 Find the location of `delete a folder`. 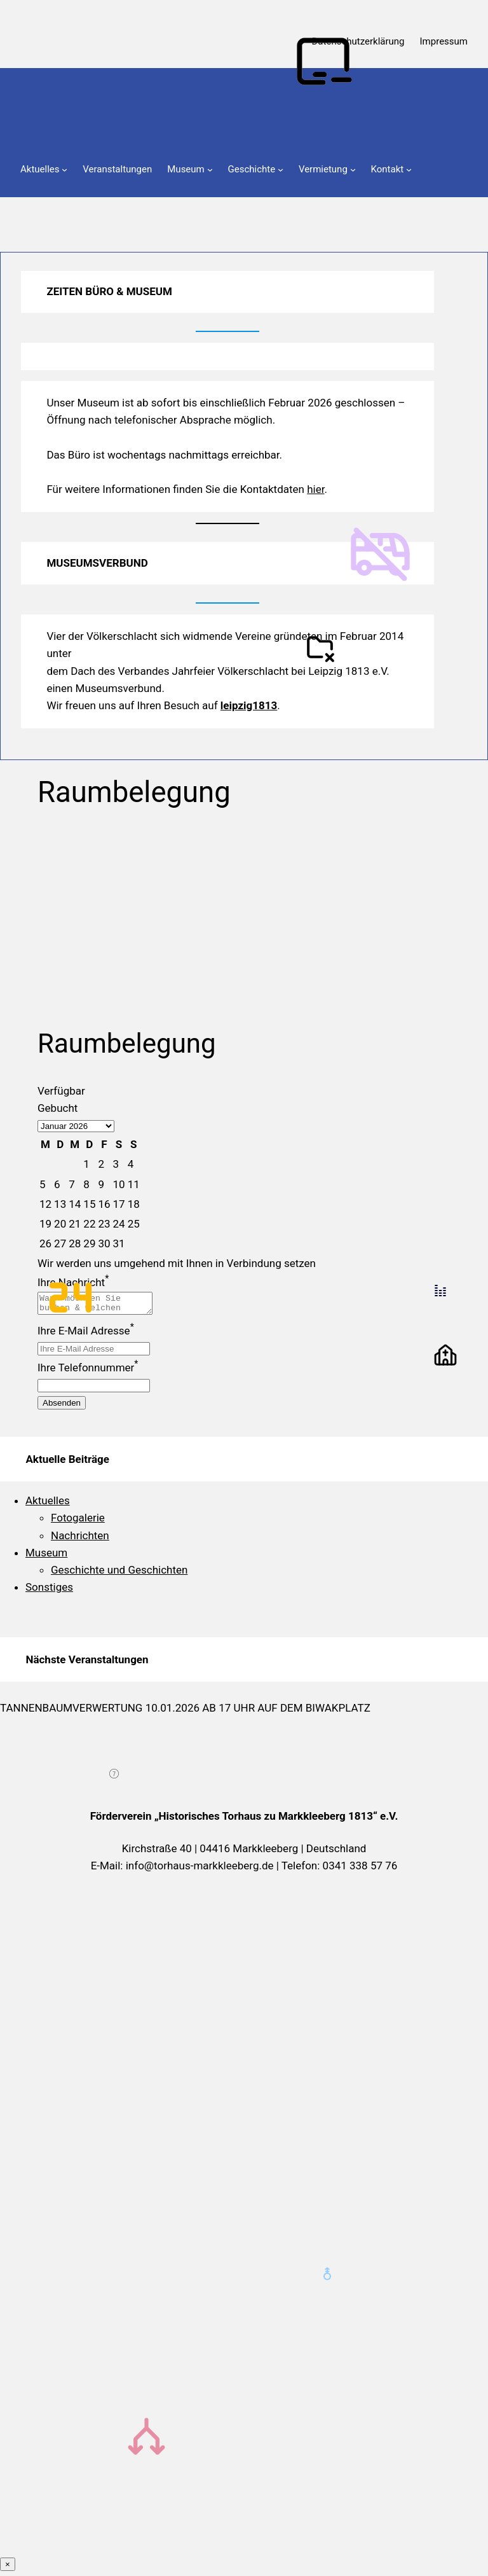

delete a folder is located at coordinates (320, 647).